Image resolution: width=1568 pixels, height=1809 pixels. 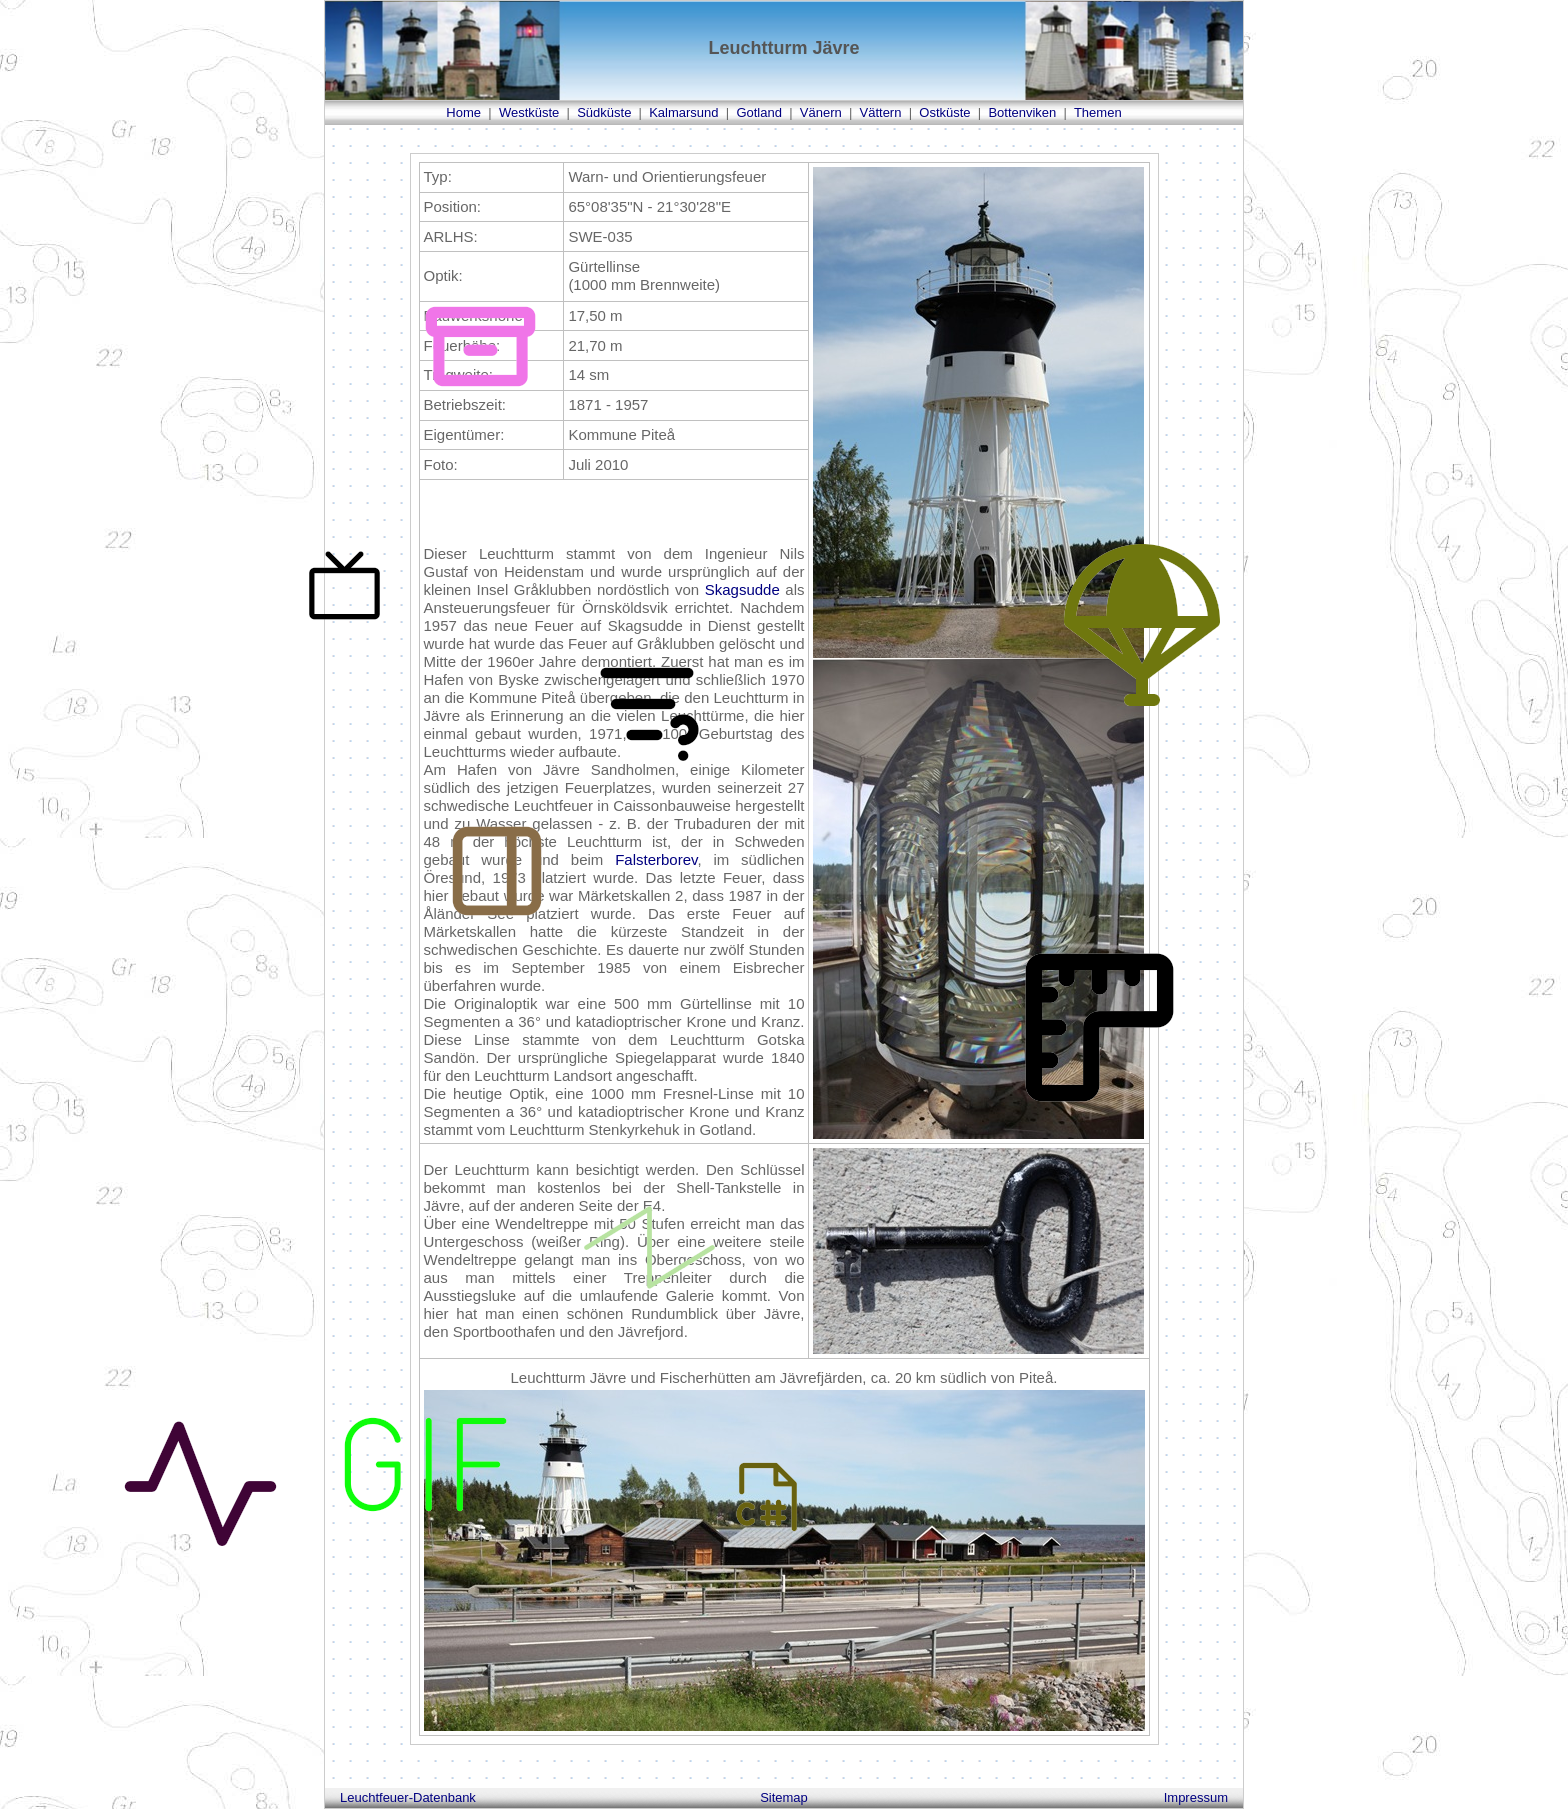 What do you see at coordinates (768, 1497) in the screenshot?
I see `a C# source code file` at bounding box center [768, 1497].